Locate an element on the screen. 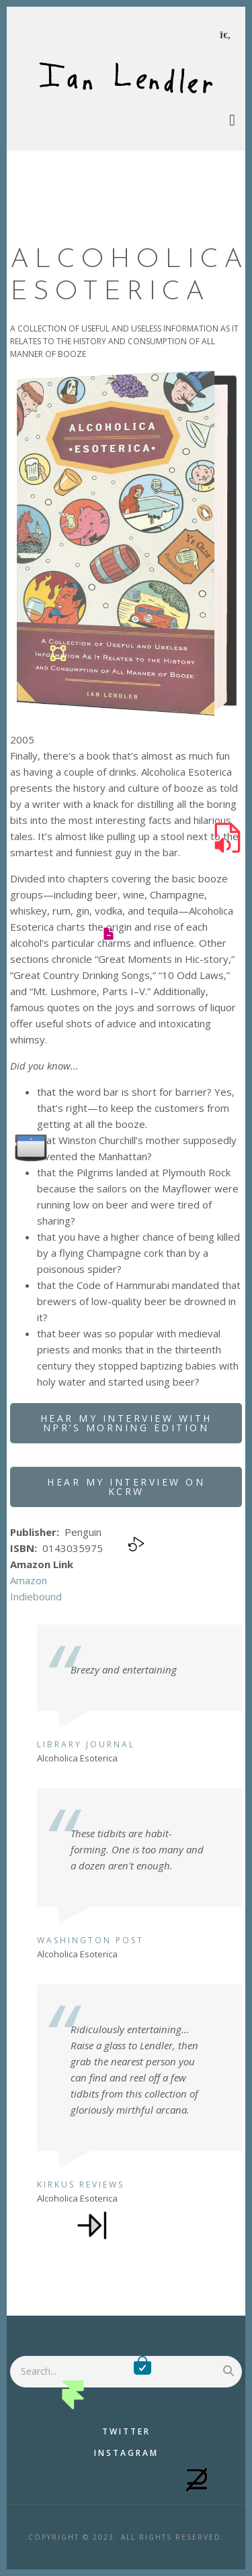  adjust selection boundaries is located at coordinates (58, 653).